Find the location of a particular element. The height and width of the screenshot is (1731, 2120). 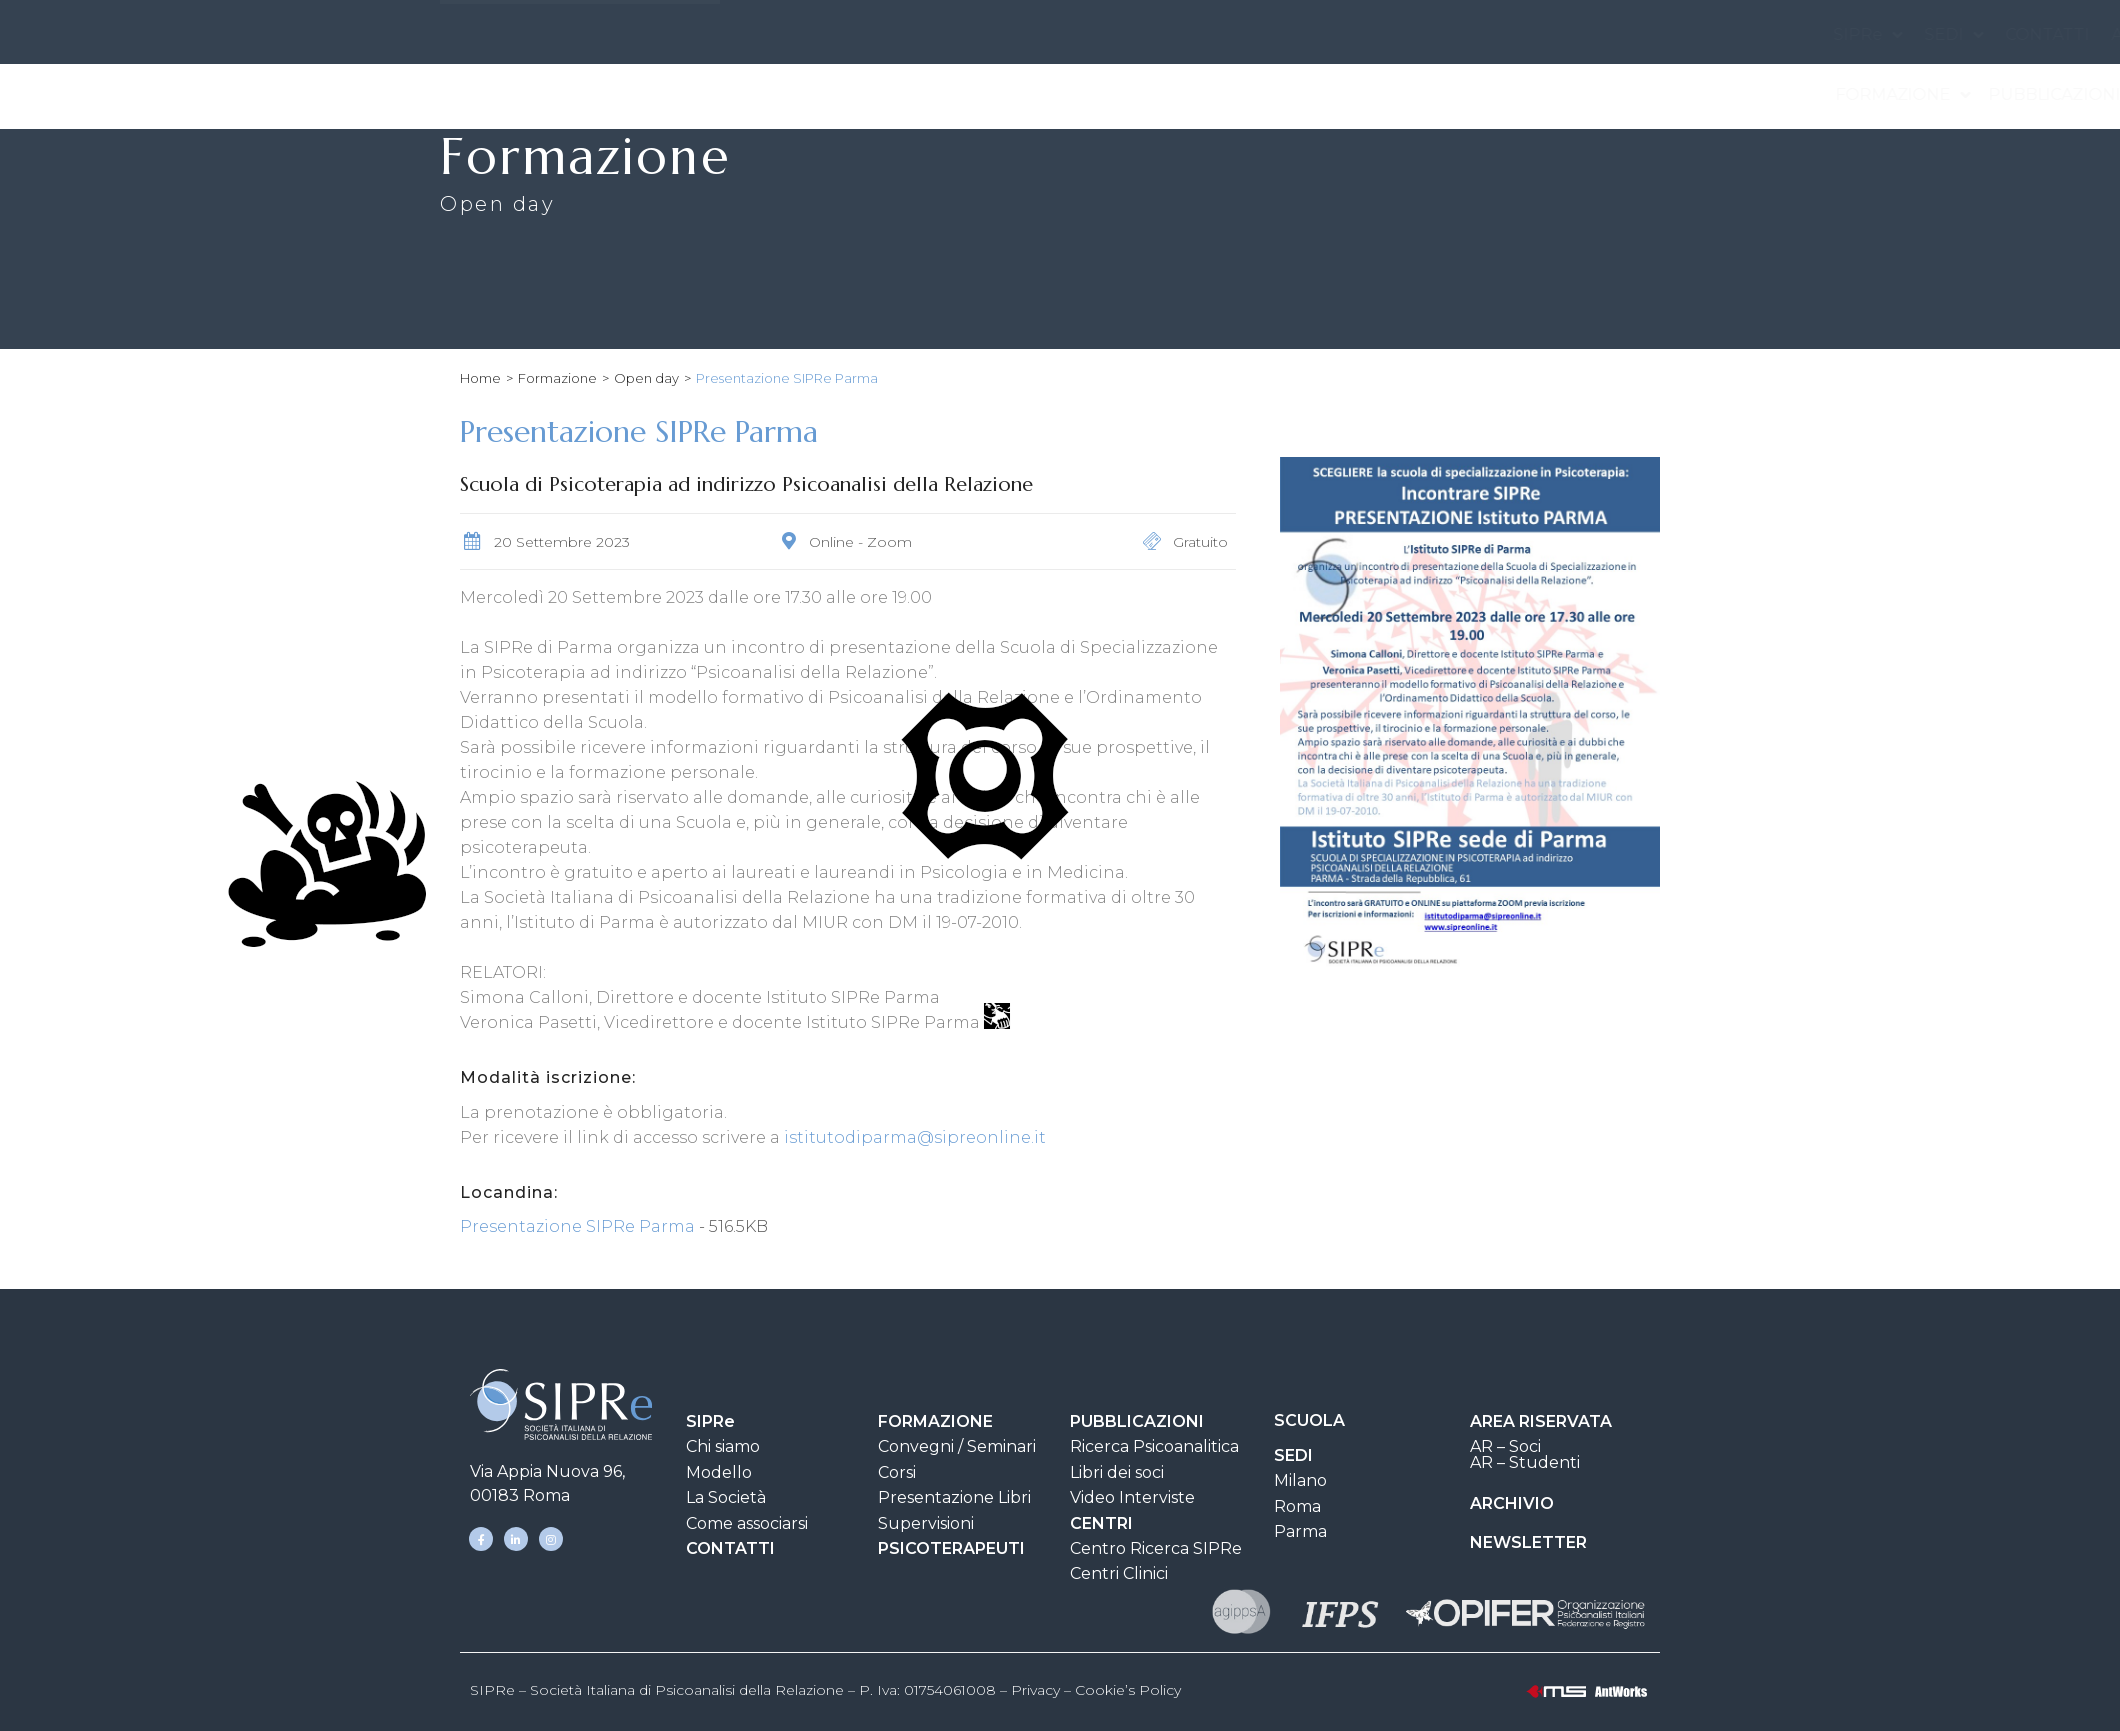

open settings or configuration menu is located at coordinates (985, 776).